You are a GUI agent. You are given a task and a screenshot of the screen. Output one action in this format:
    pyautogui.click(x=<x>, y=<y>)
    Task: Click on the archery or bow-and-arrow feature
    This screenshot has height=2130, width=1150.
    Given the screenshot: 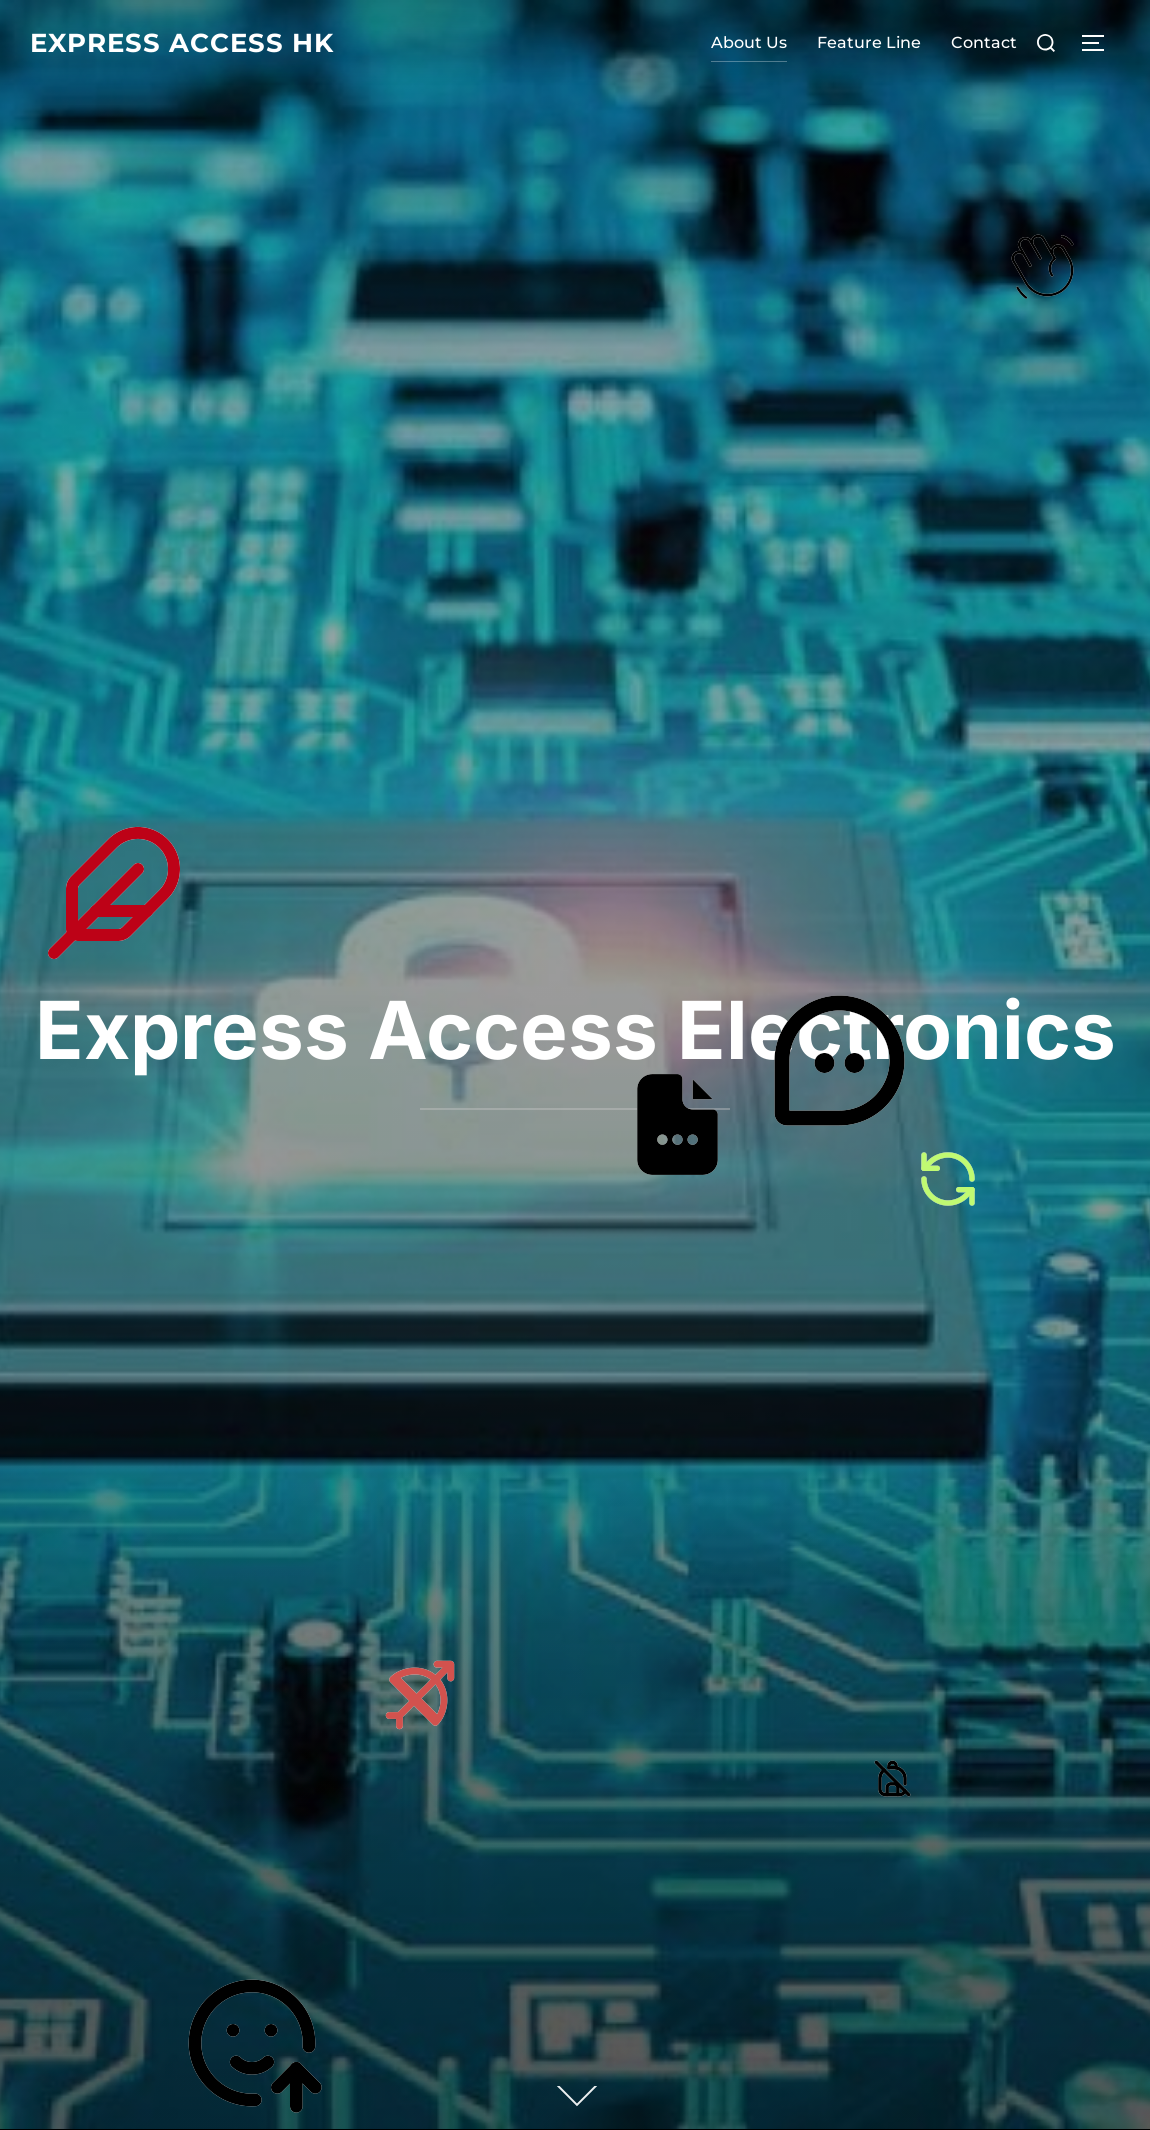 What is the action you would take?
    pyautogui.click(x=420, y=1695)
    